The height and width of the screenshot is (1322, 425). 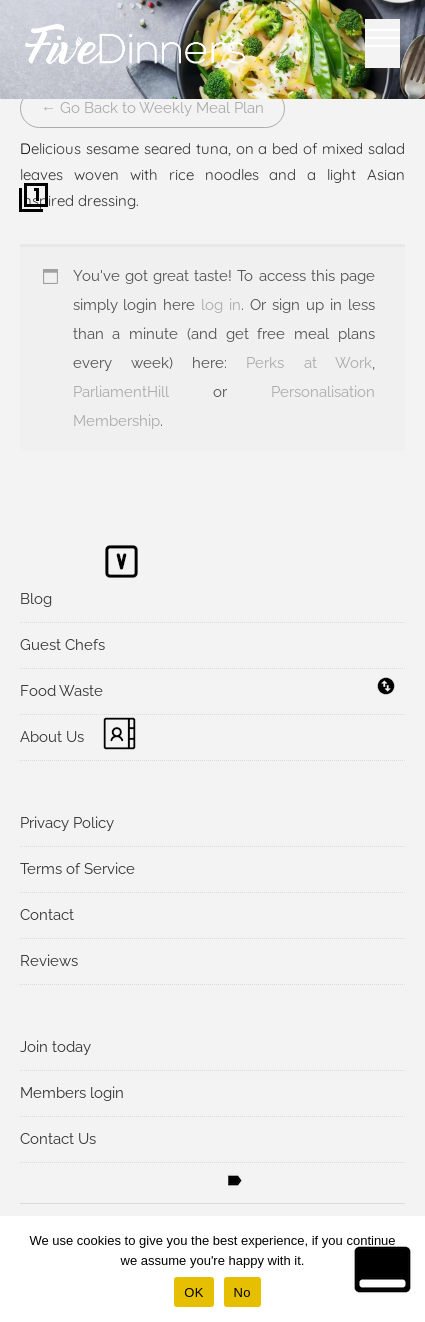 What do you see at coordinates (234, 1180) in the screenshot?
I see `add or manage labels for organization` at bounding box center [234, 1180].